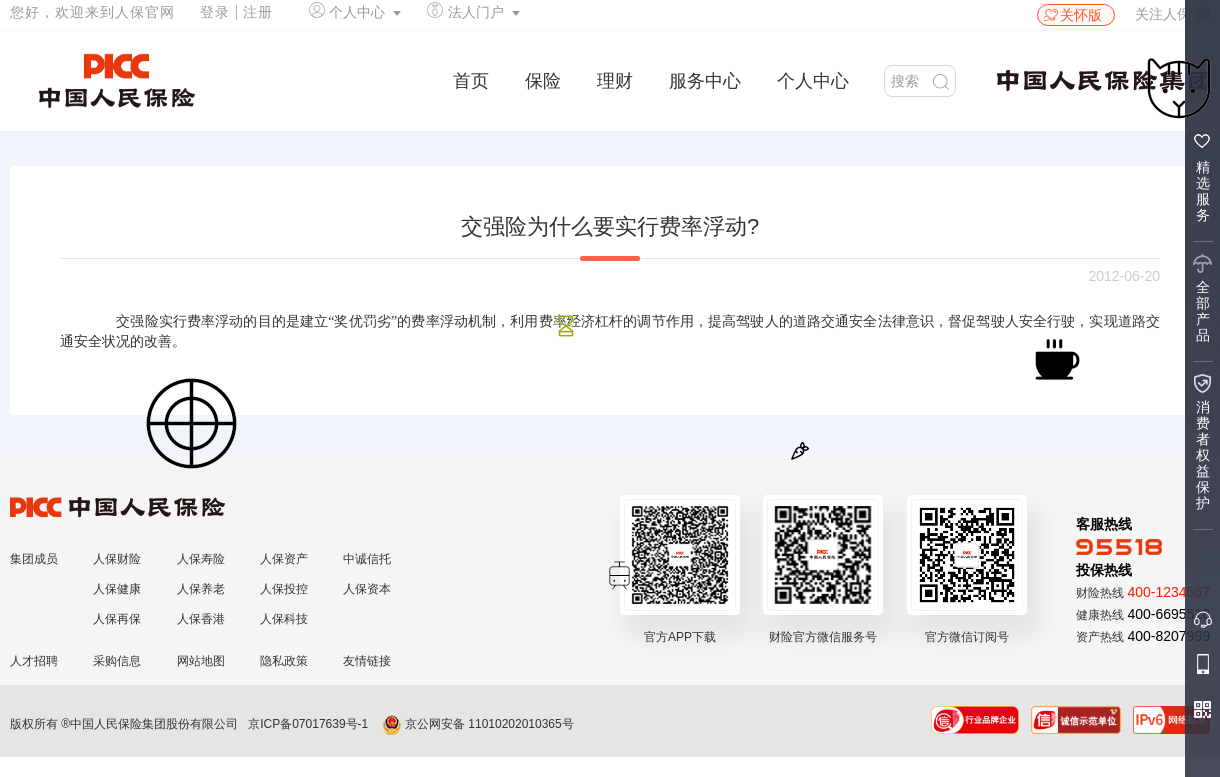 This screenshot has width=1220, height=777. I want to click on view pet or animal-related content, so click(1179, 87).